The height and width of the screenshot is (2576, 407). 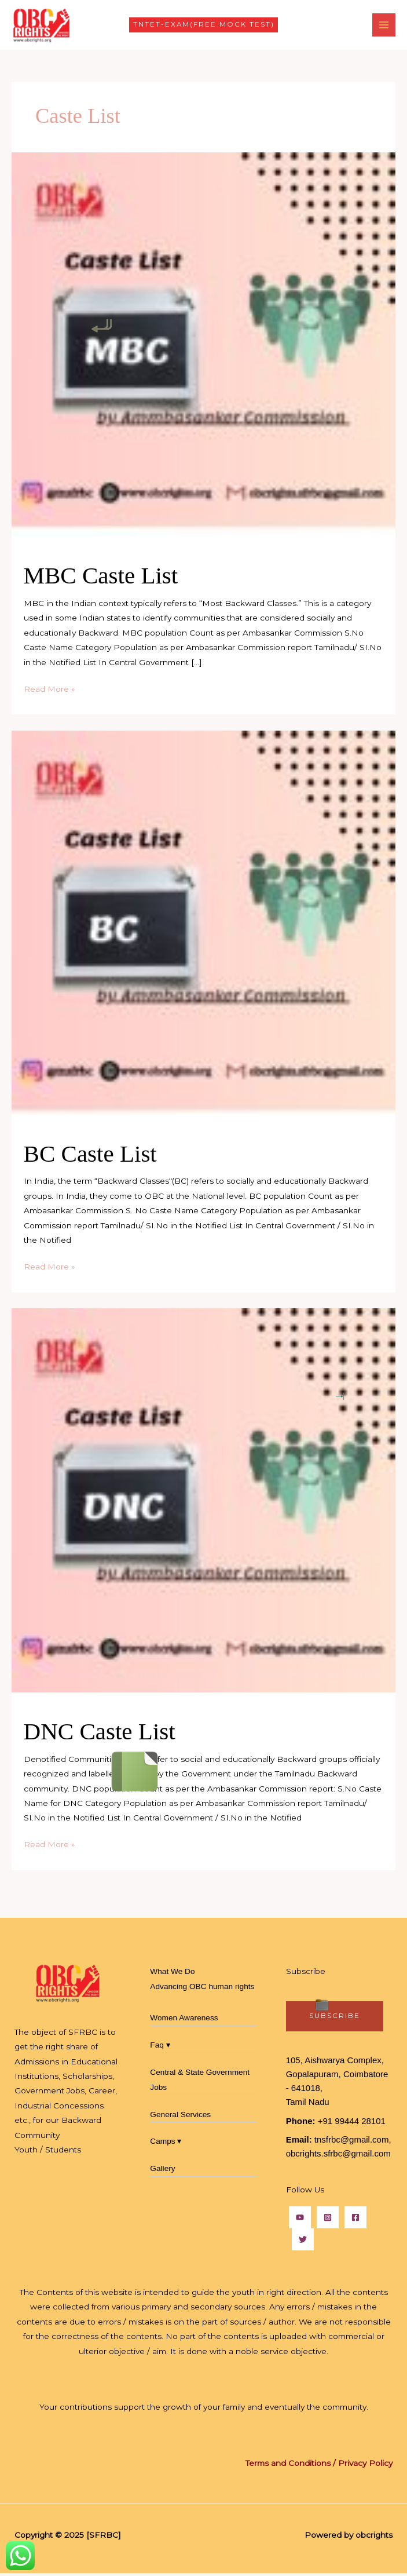 I want to click on customize desktop theme and appearance, so click(x=134, y=1769).